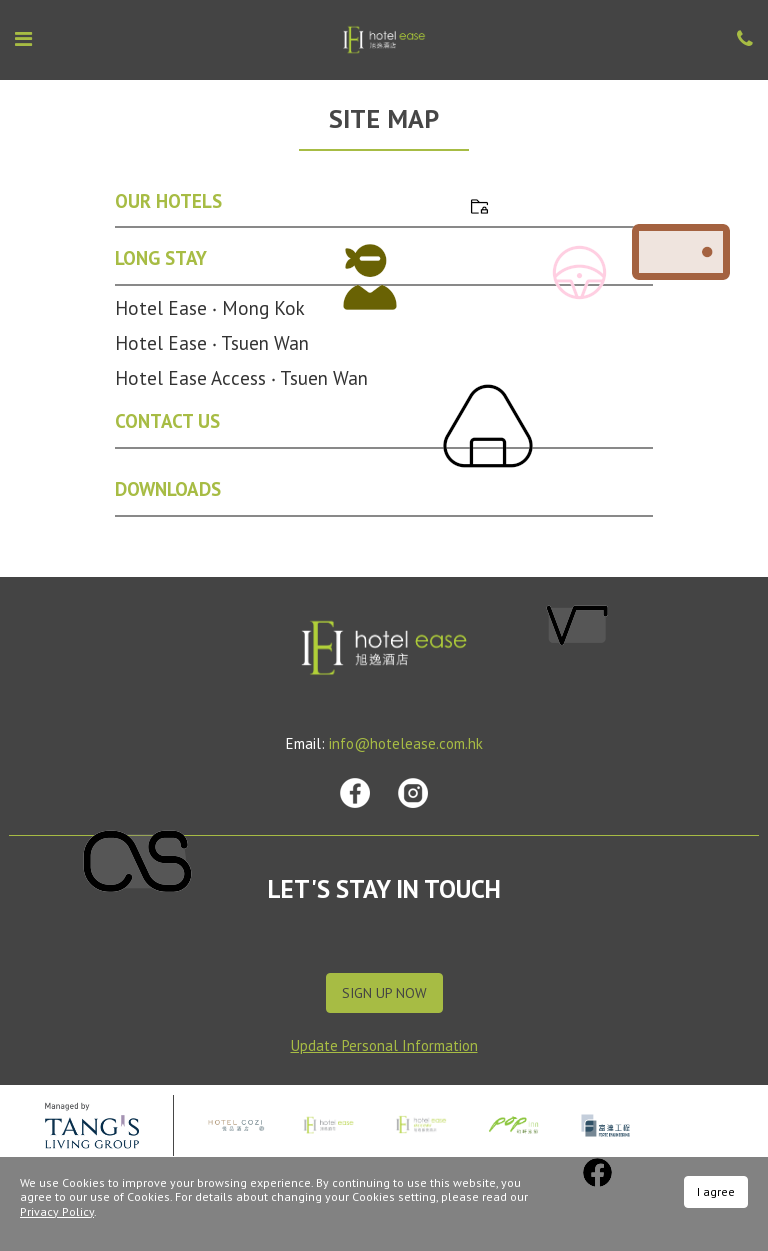  I want to click on open Facebook app, so click(597, 1172).